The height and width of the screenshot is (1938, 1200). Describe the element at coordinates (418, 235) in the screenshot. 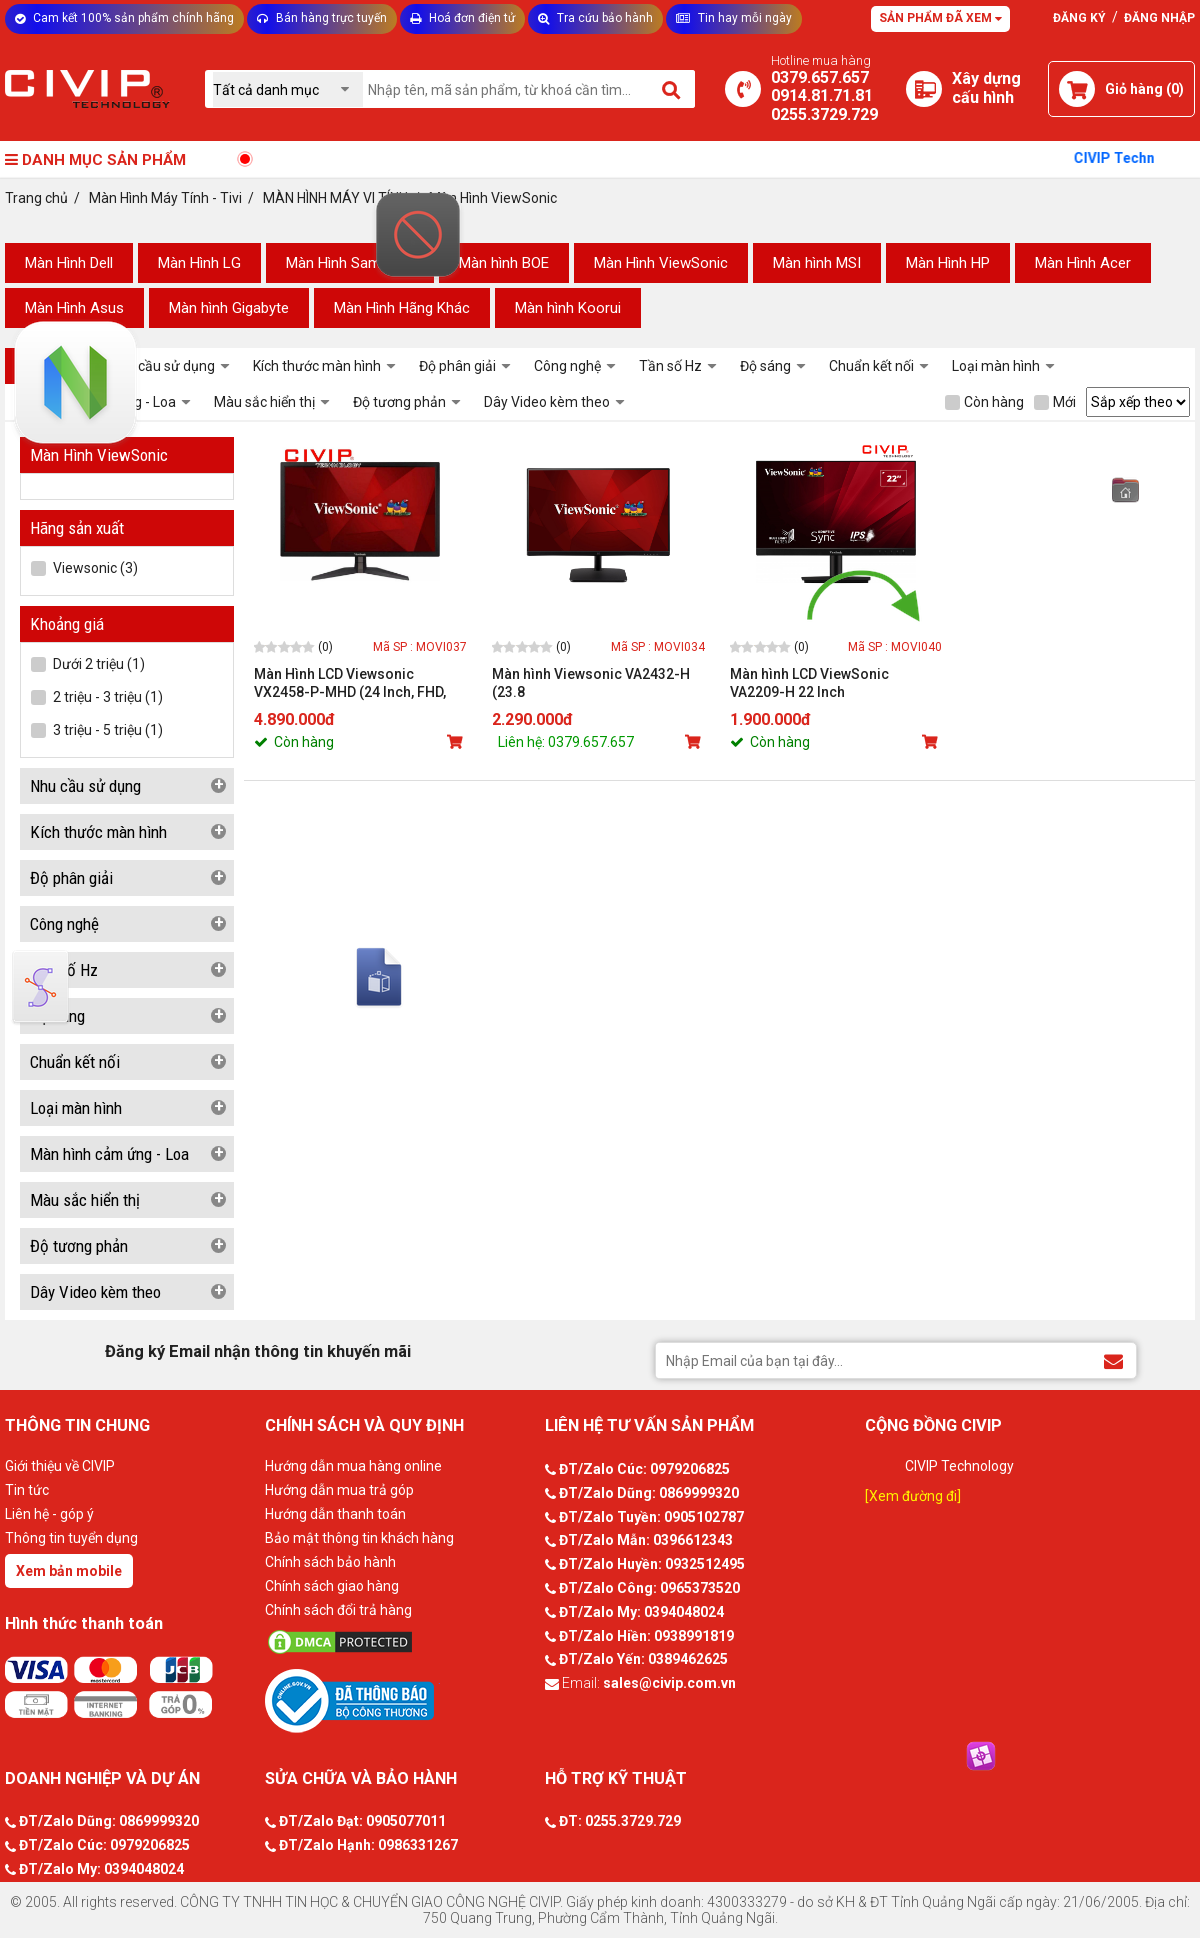

I see `indicates image failed to load` at that location.